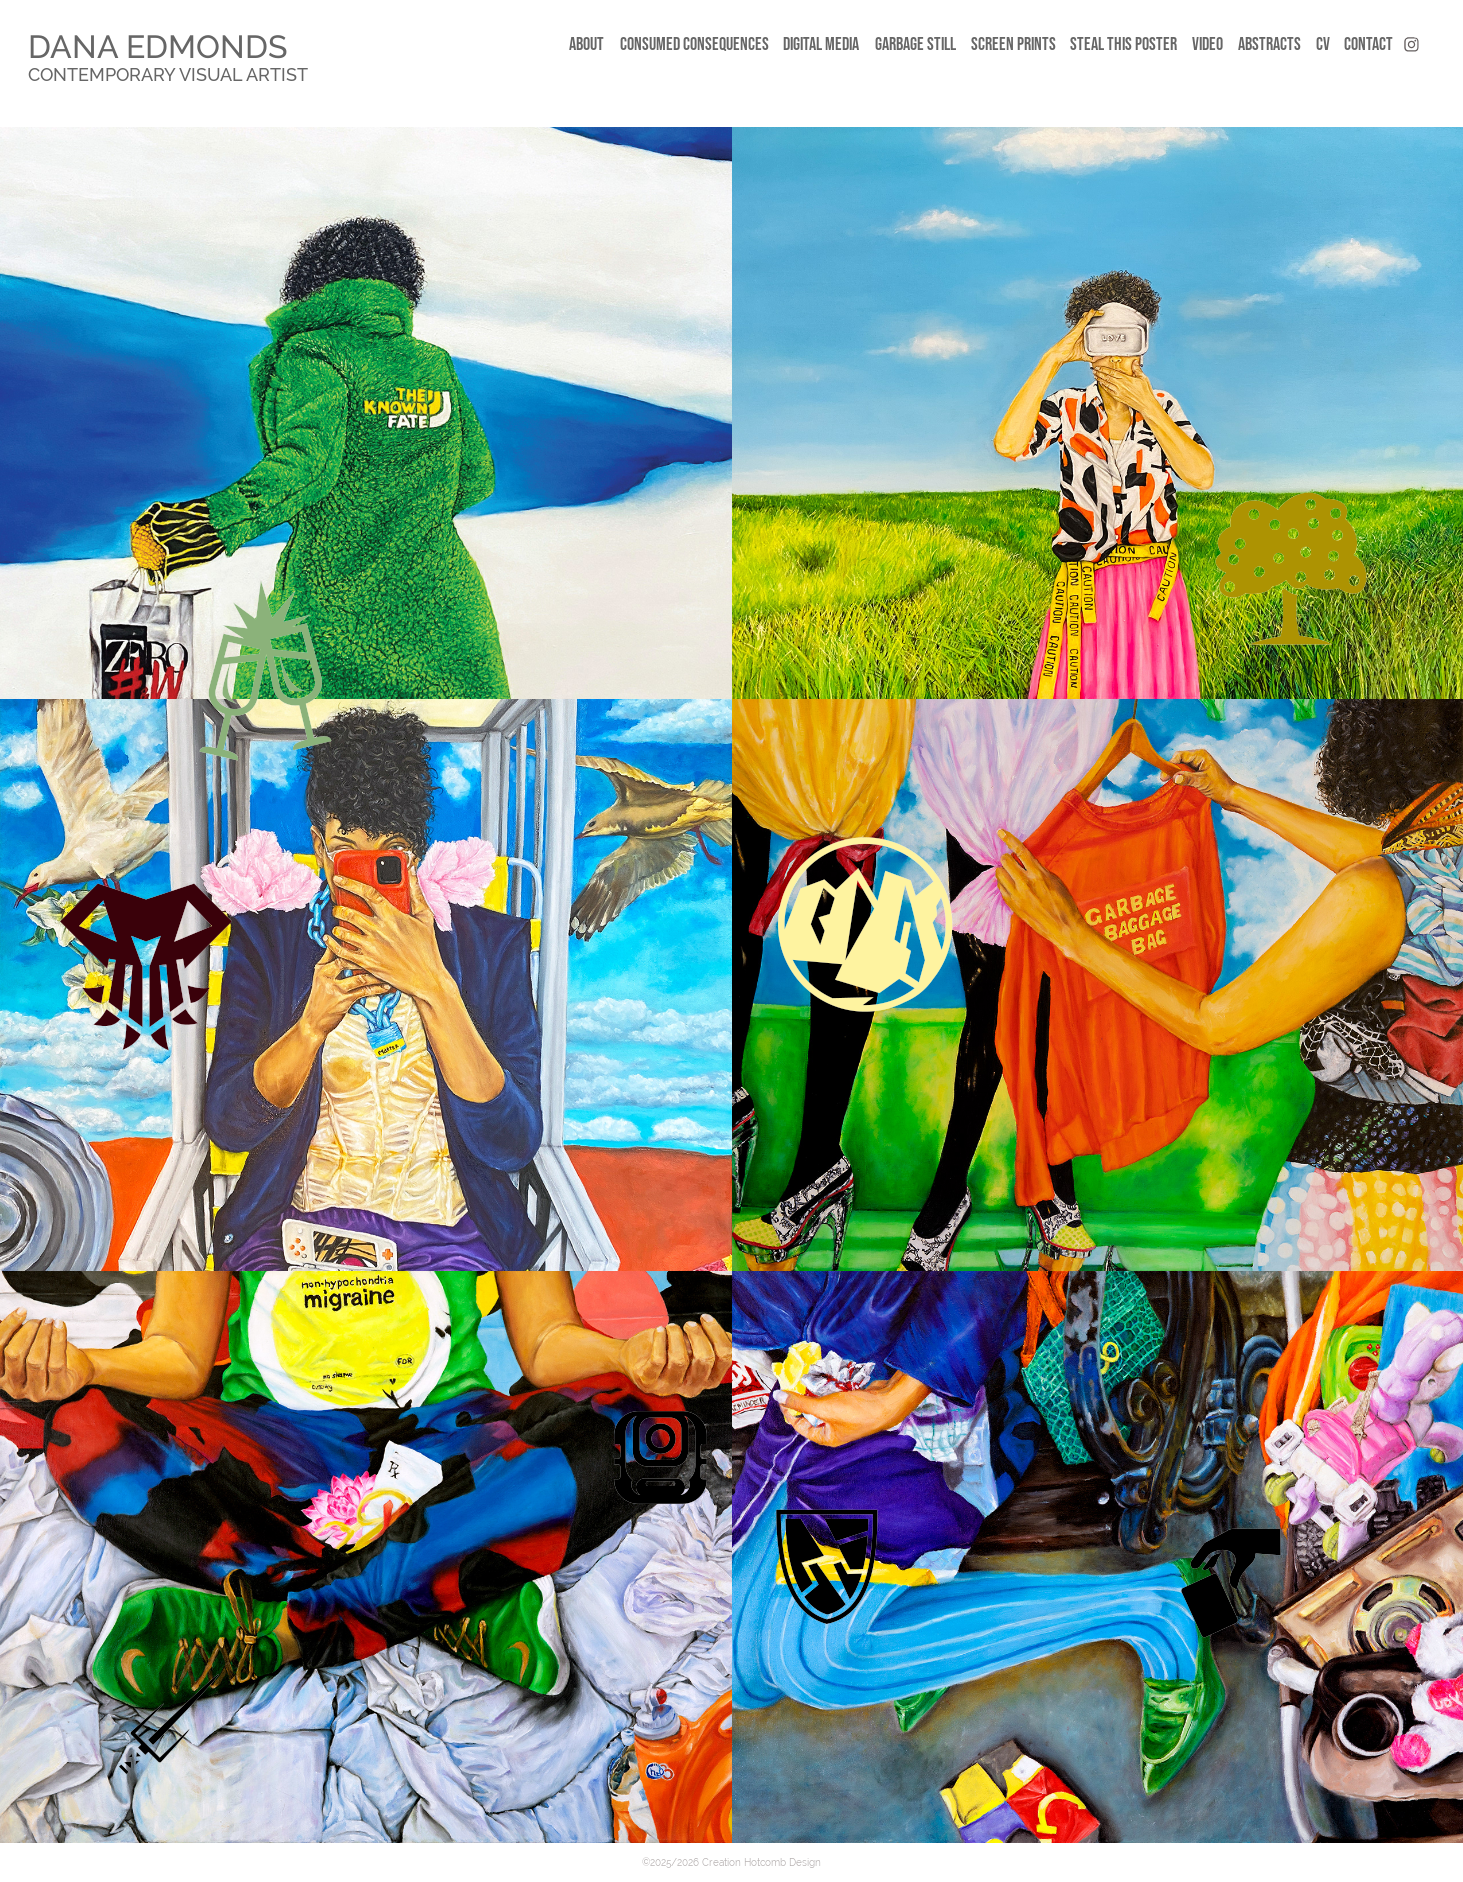 Image resolution: width=1463 pixels, height=1882 pixels. I want to click on select sai weapon in game inventory, so click(169, 1724).